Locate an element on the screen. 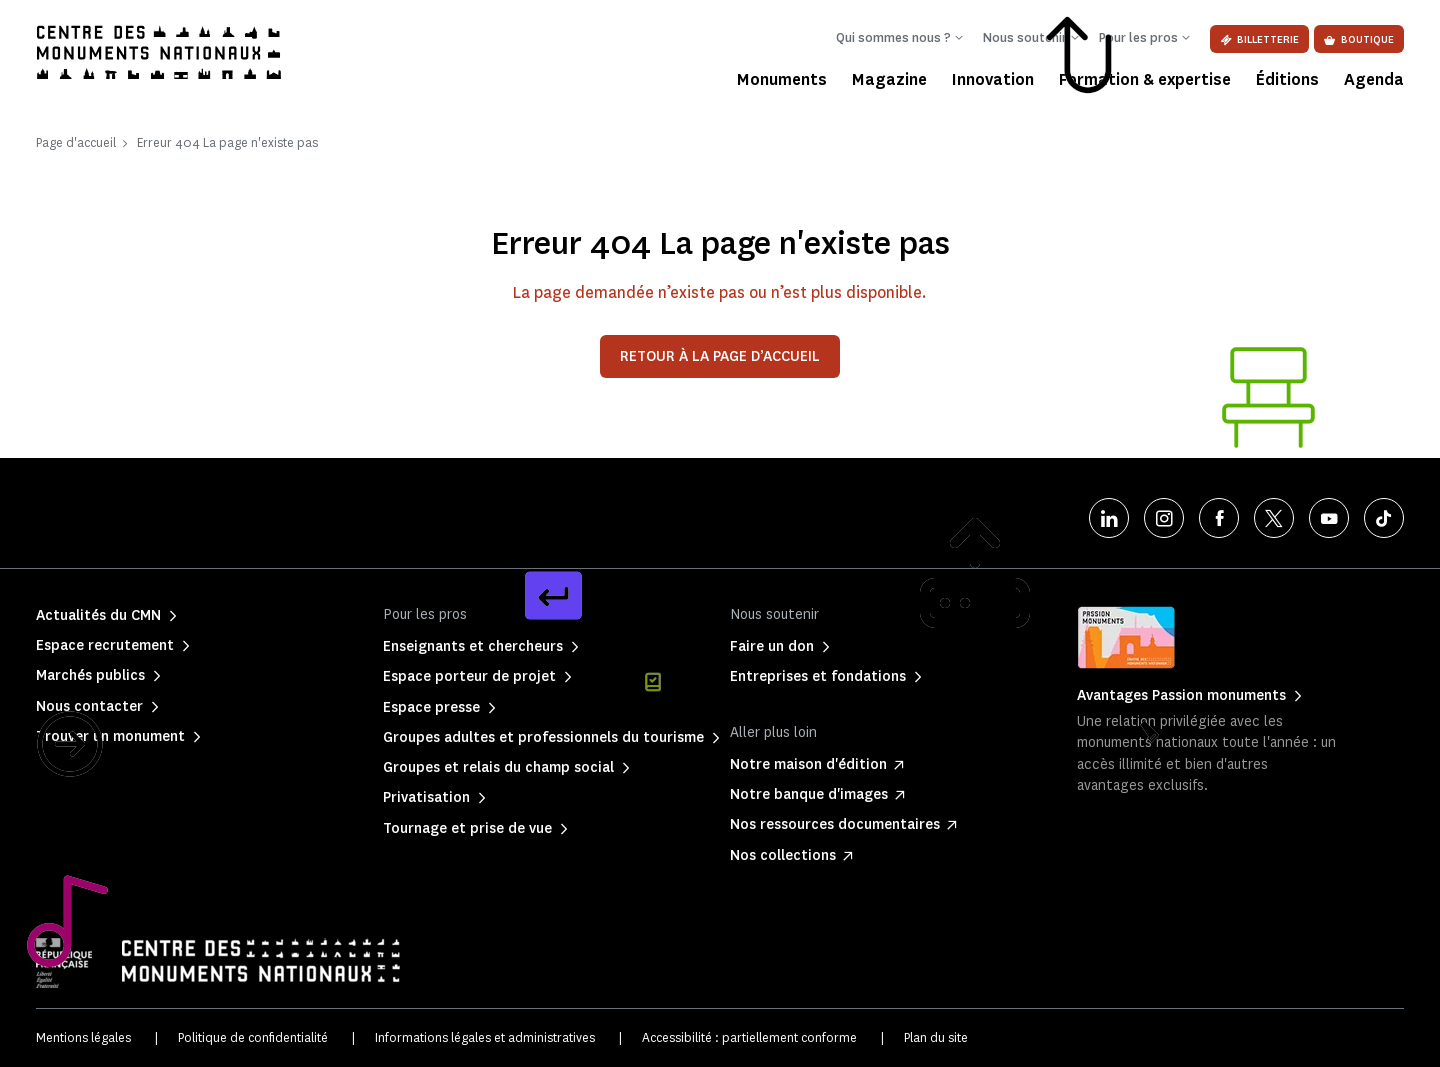 This screenshot has width=1440, height=1067. undo or go back to previous state is located at coordinates (1082, 55).